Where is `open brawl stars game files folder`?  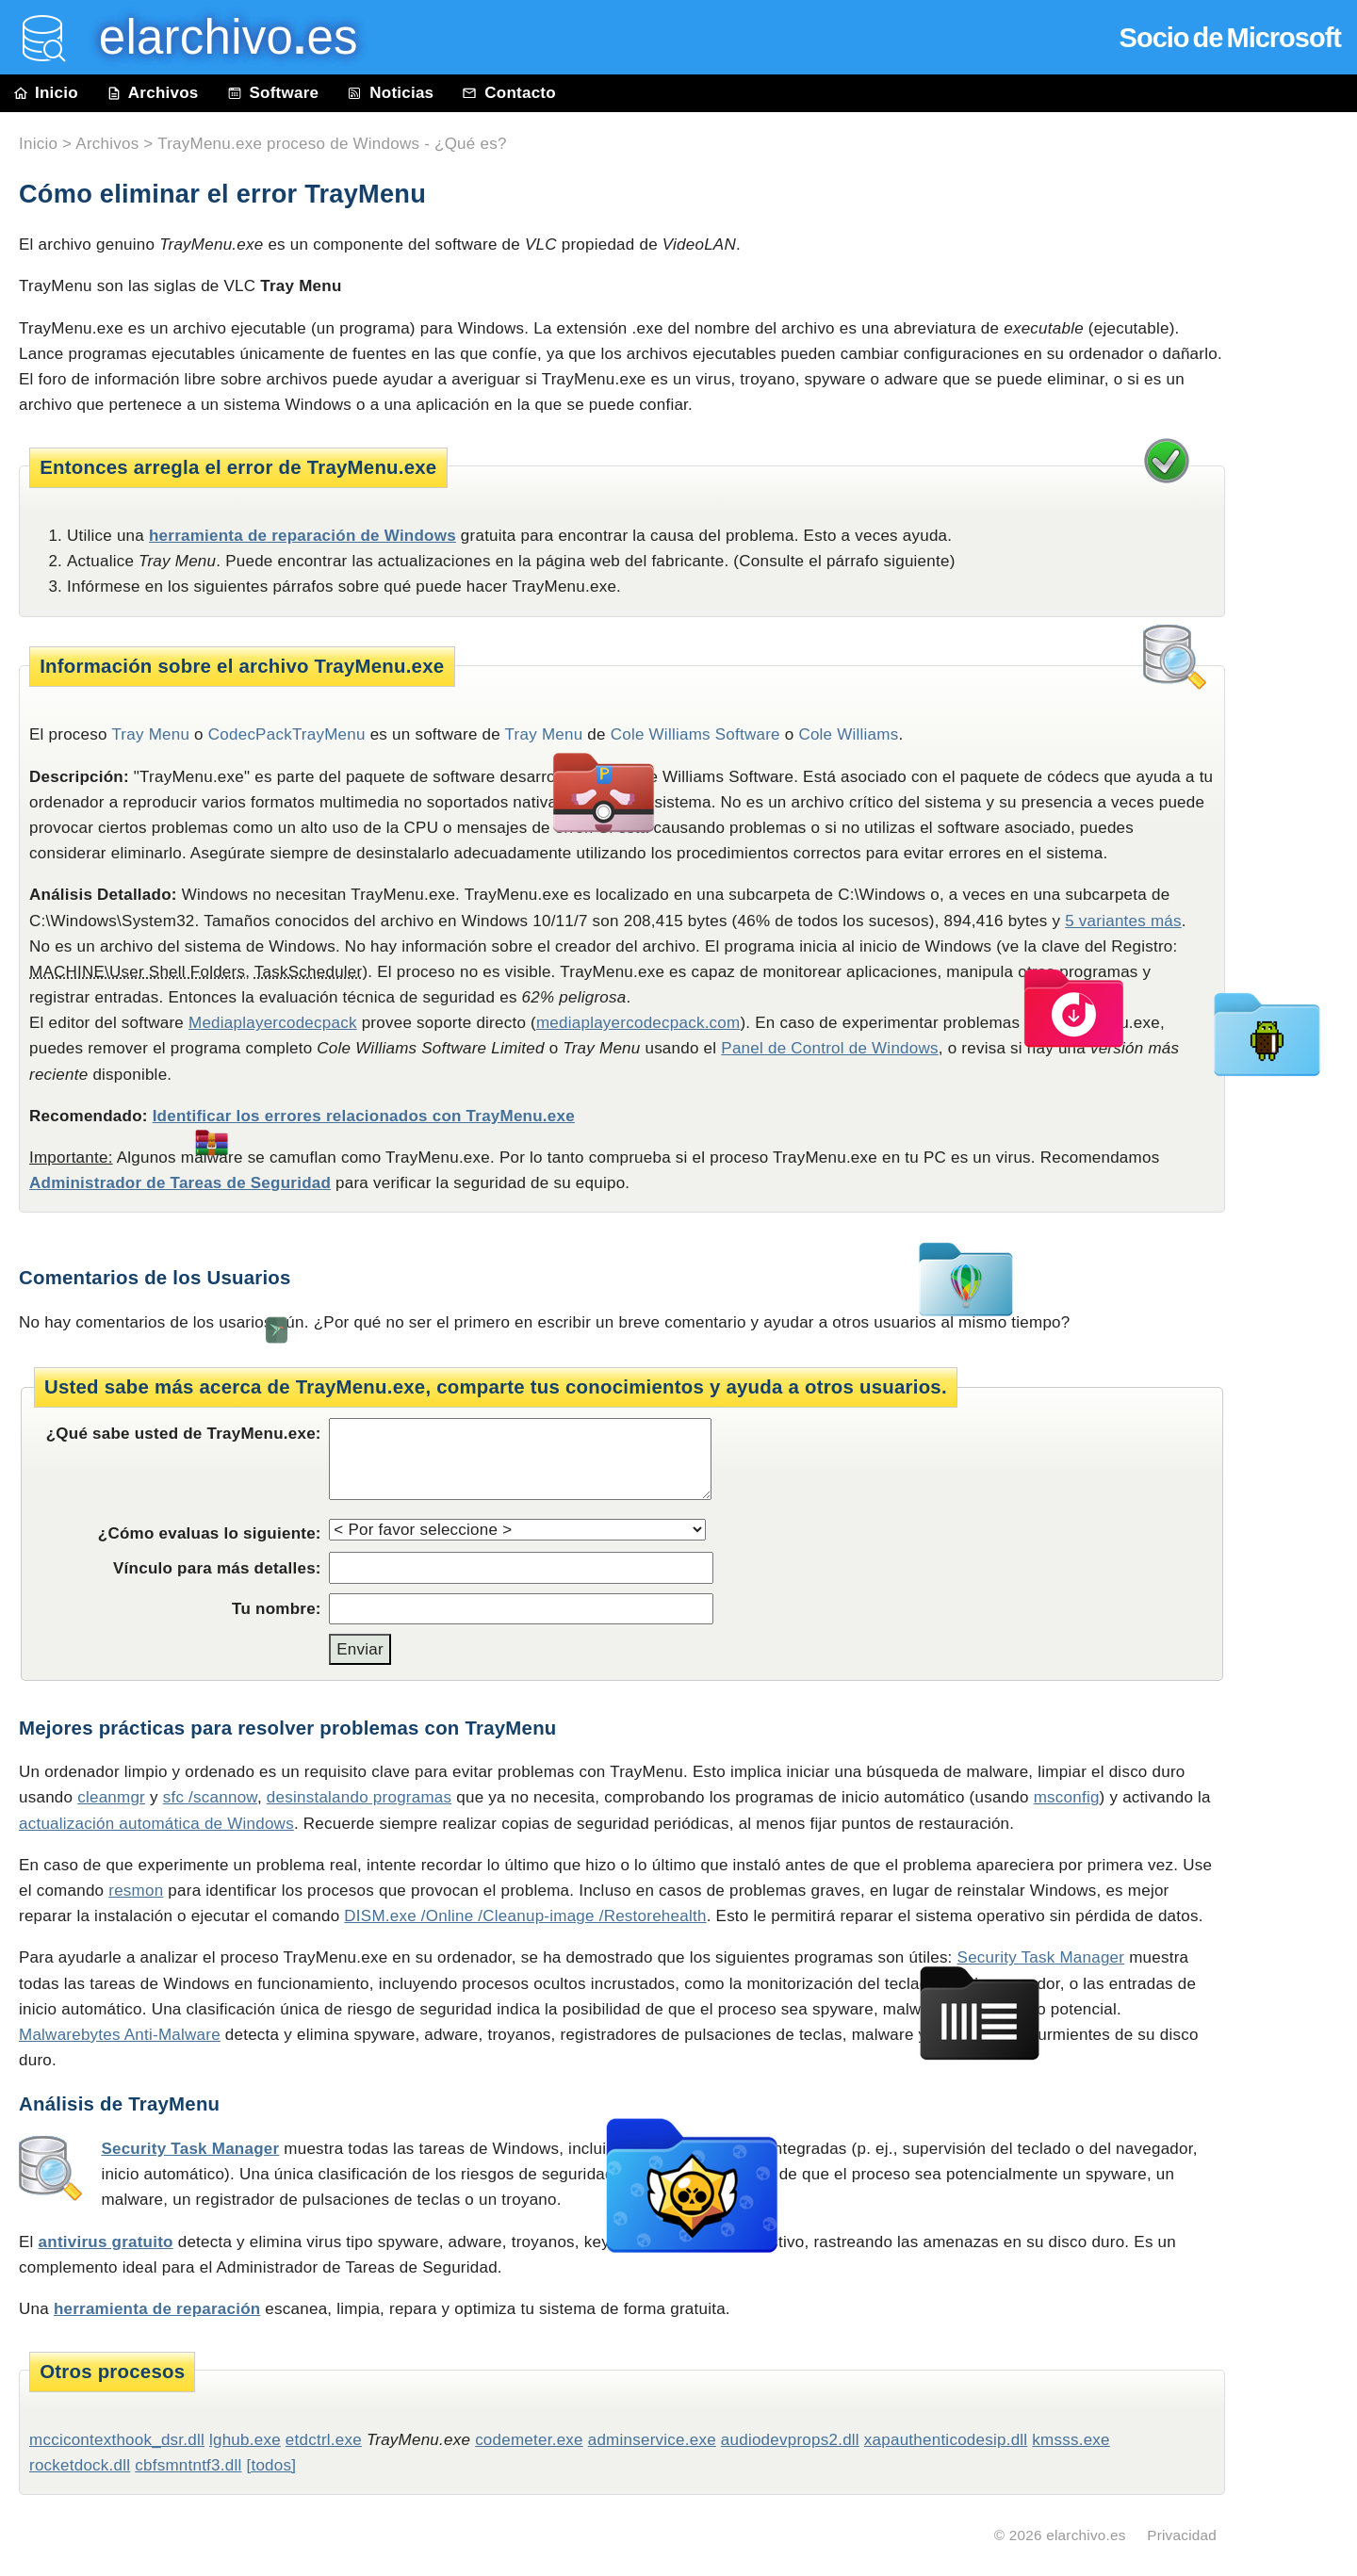 open brawl stars game files folder is located at coordinates (691, 2190).